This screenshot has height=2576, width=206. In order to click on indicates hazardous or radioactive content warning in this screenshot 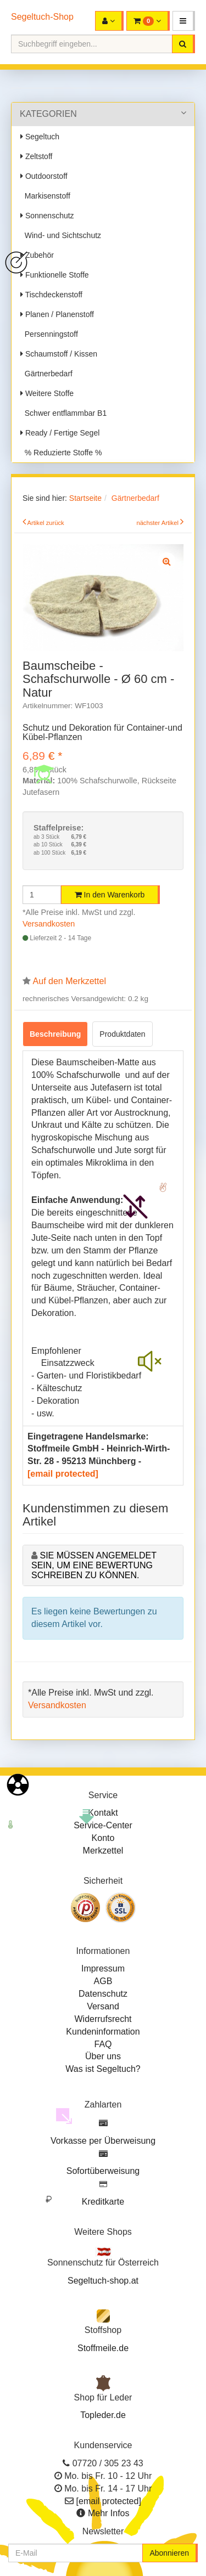, I will do `click(18, 1784)`.